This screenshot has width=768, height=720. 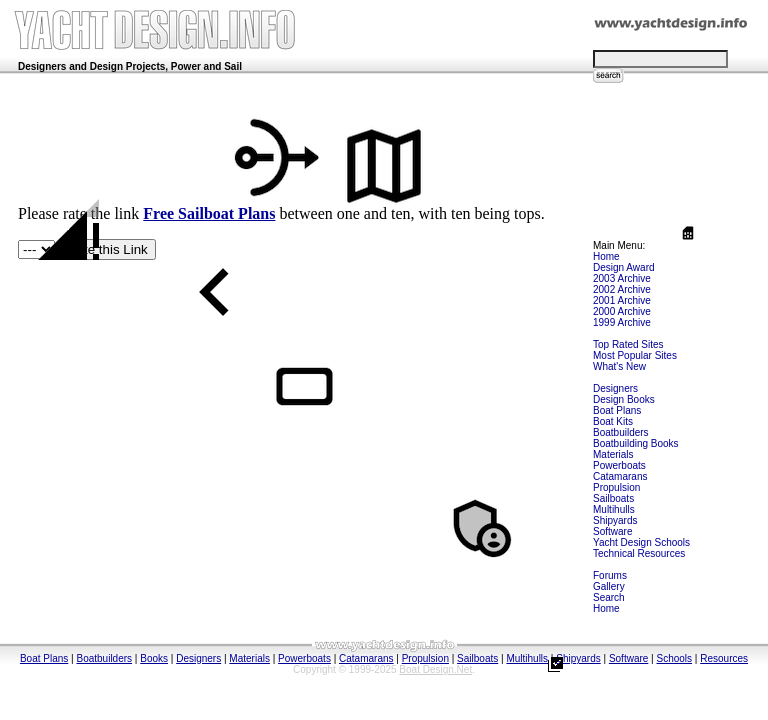 What do you see at coordinates (555, 664) in the screenshot?
I see `item successfully added to library` at bounding box center [555, 664].